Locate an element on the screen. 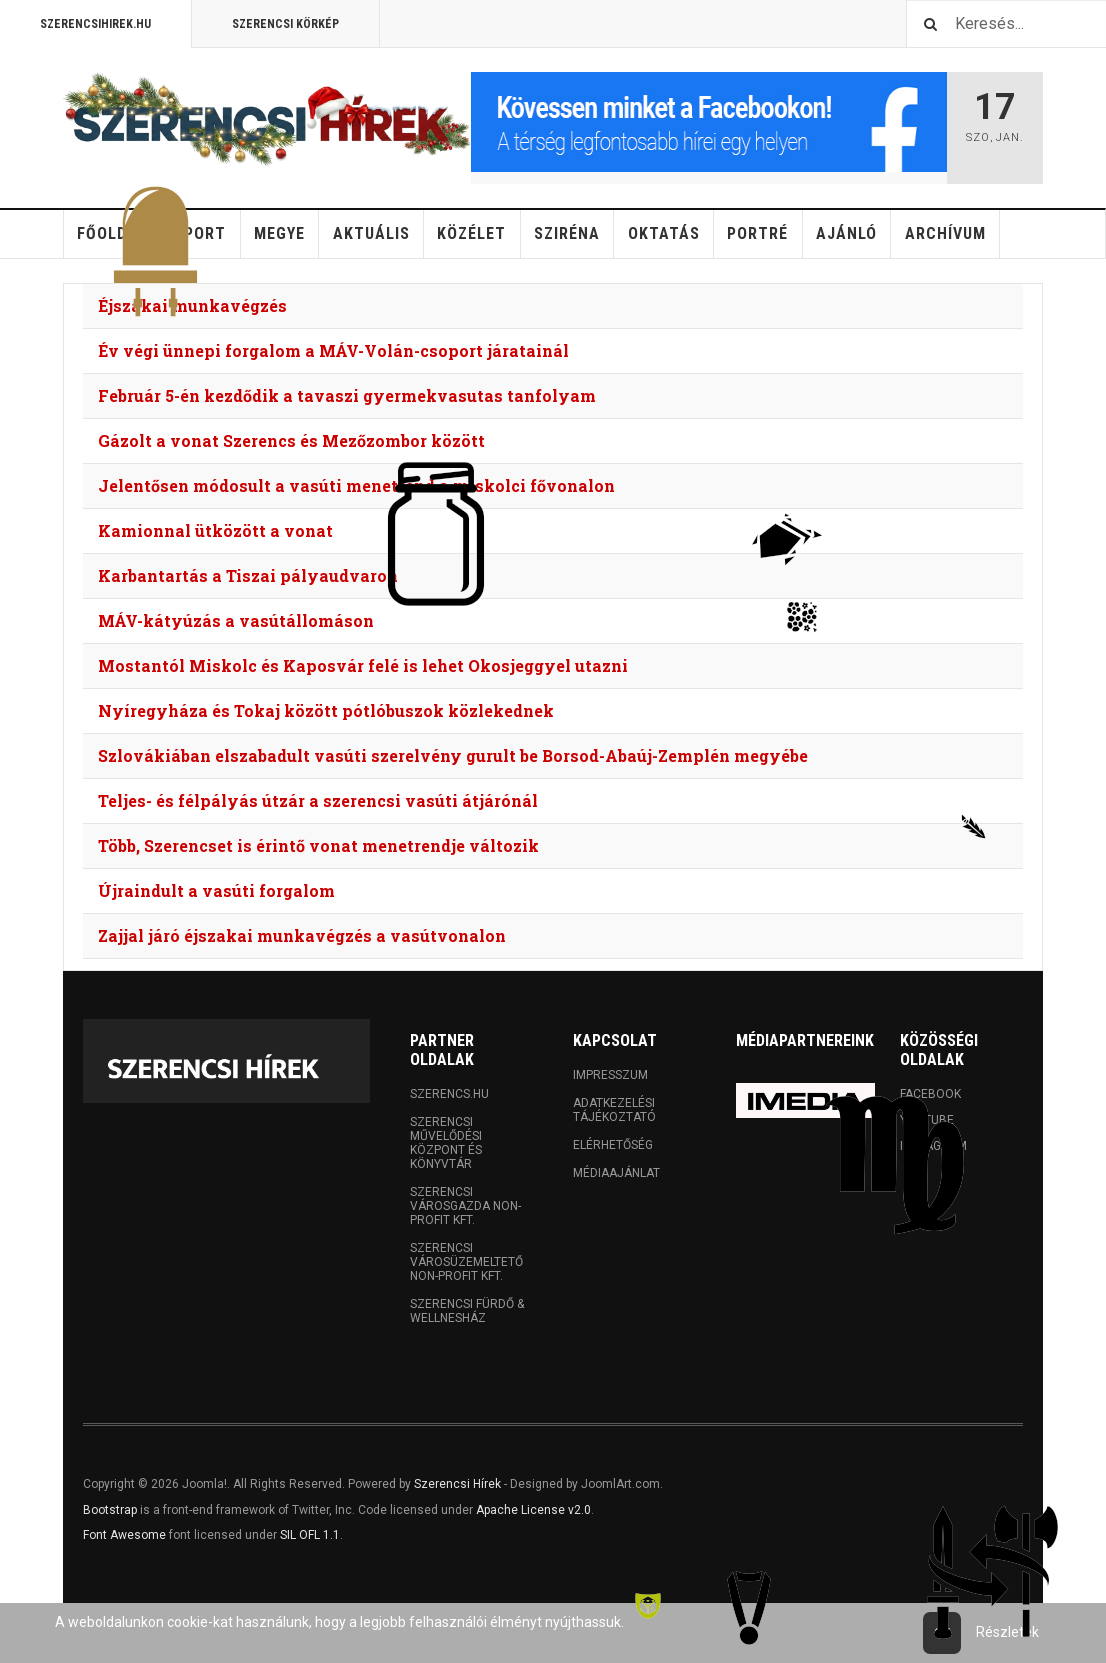 The image size is (1106, 1663). indicates virgo zodiac sign is located at coordinates (895, 1165).